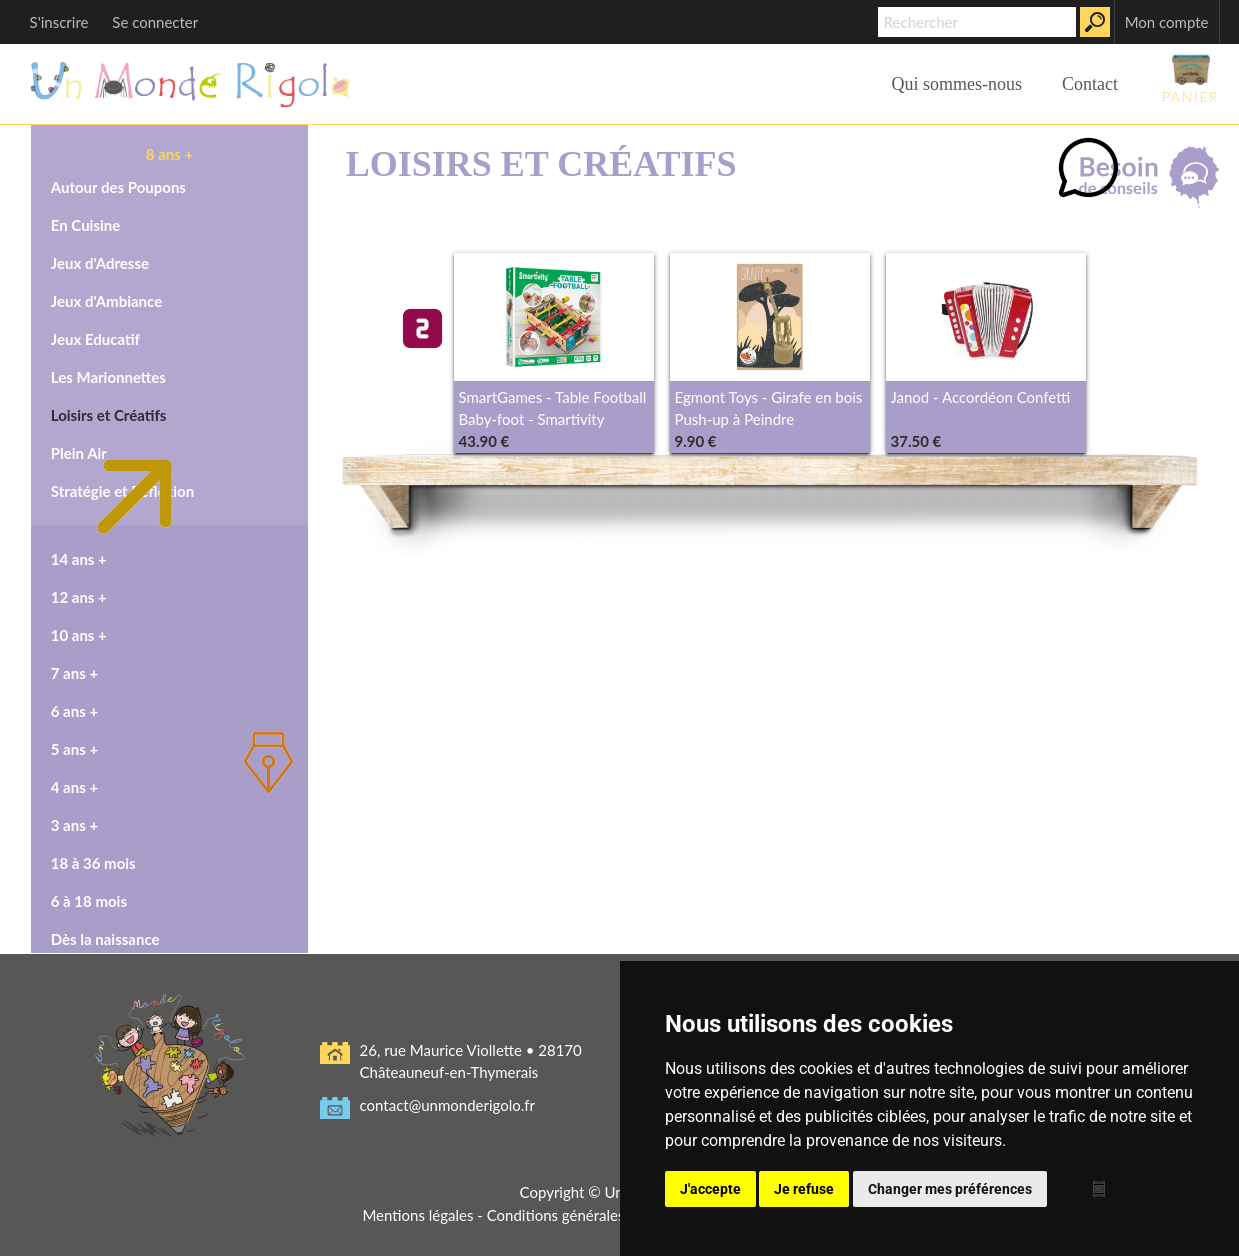 This screenshot has width=1239, height=1256. I want to click on open chat or messaging, so click(1088, 167).